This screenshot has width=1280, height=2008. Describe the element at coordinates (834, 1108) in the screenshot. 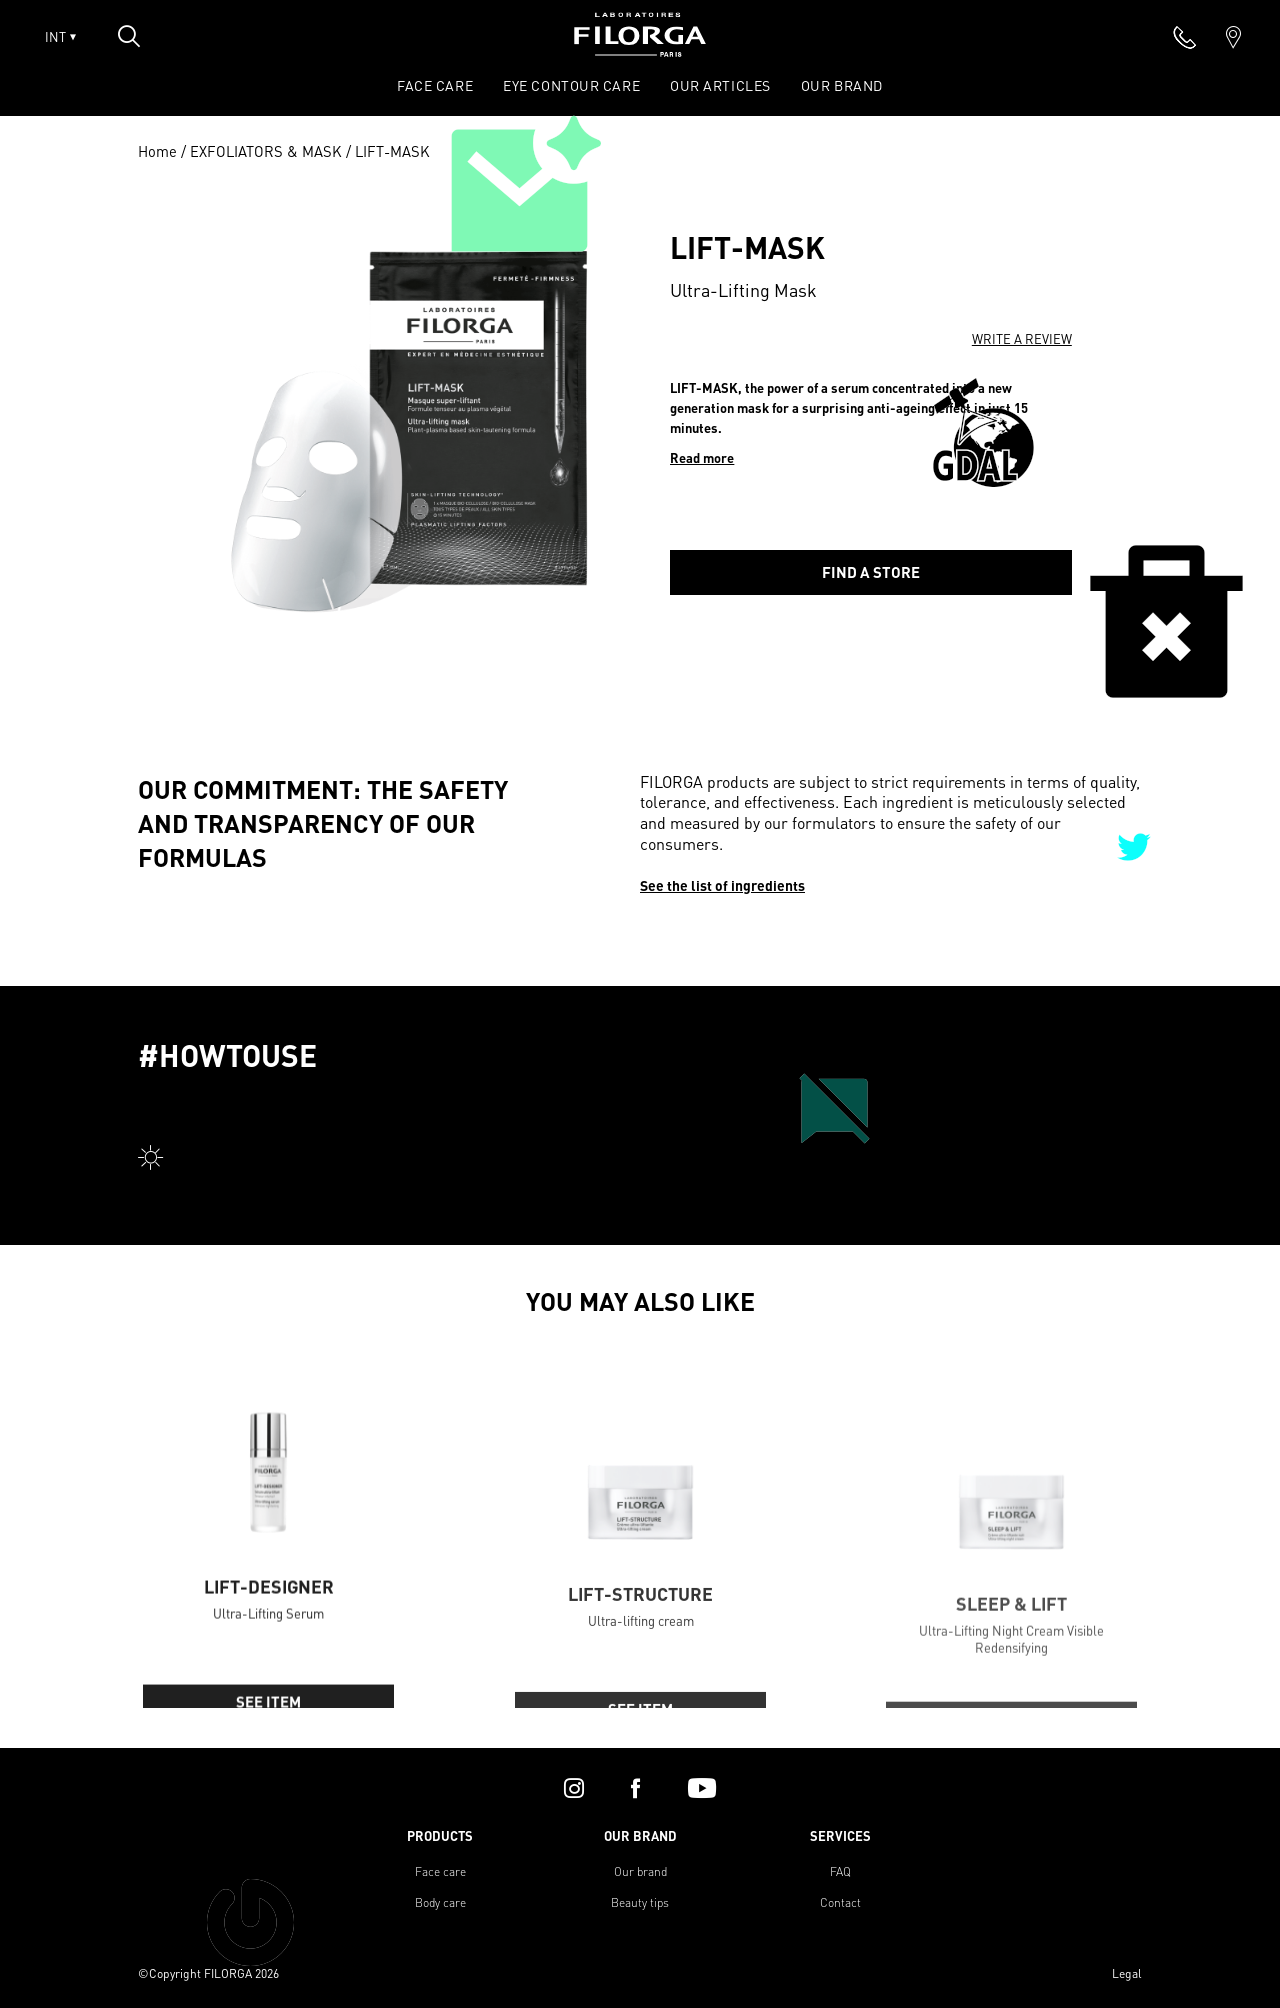

I see `mute or disable chat notifications` at that location.